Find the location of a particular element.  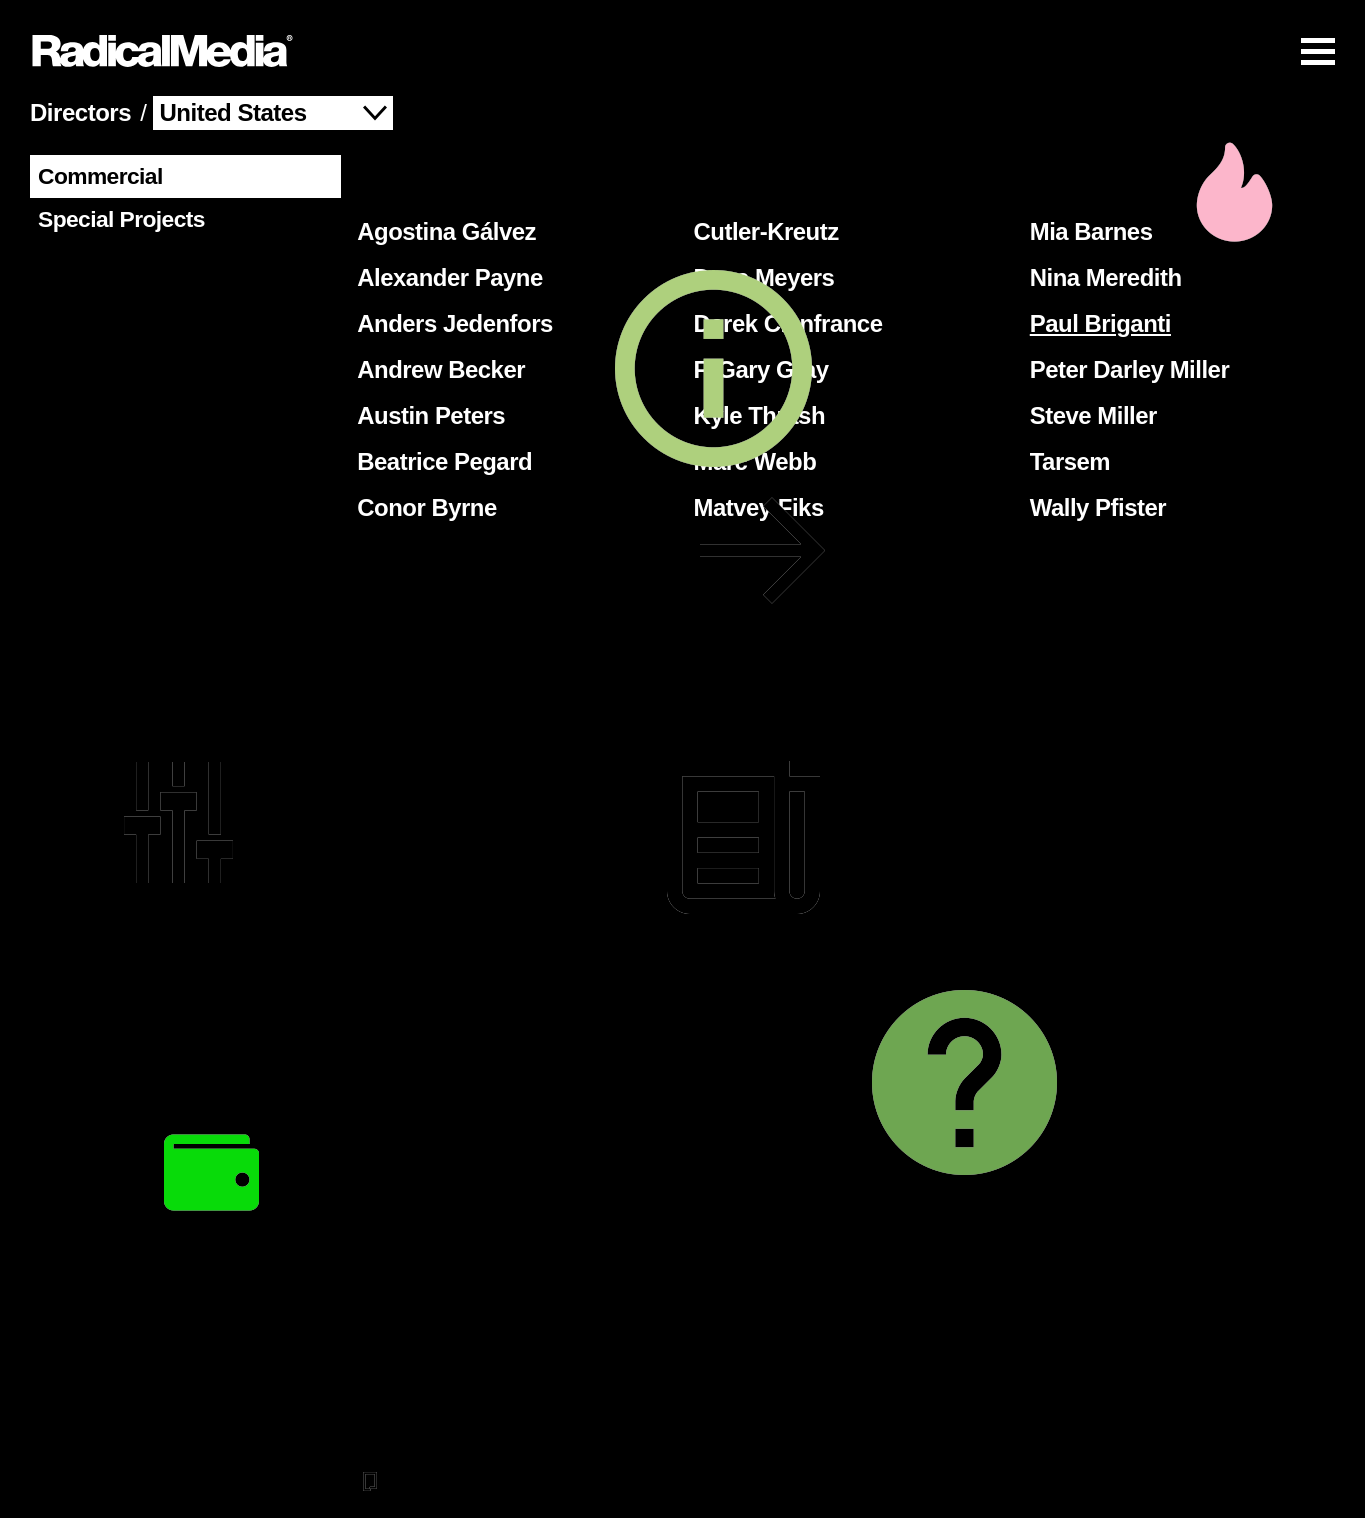

navigate to the next item or page is located at coordinates (762, 550).